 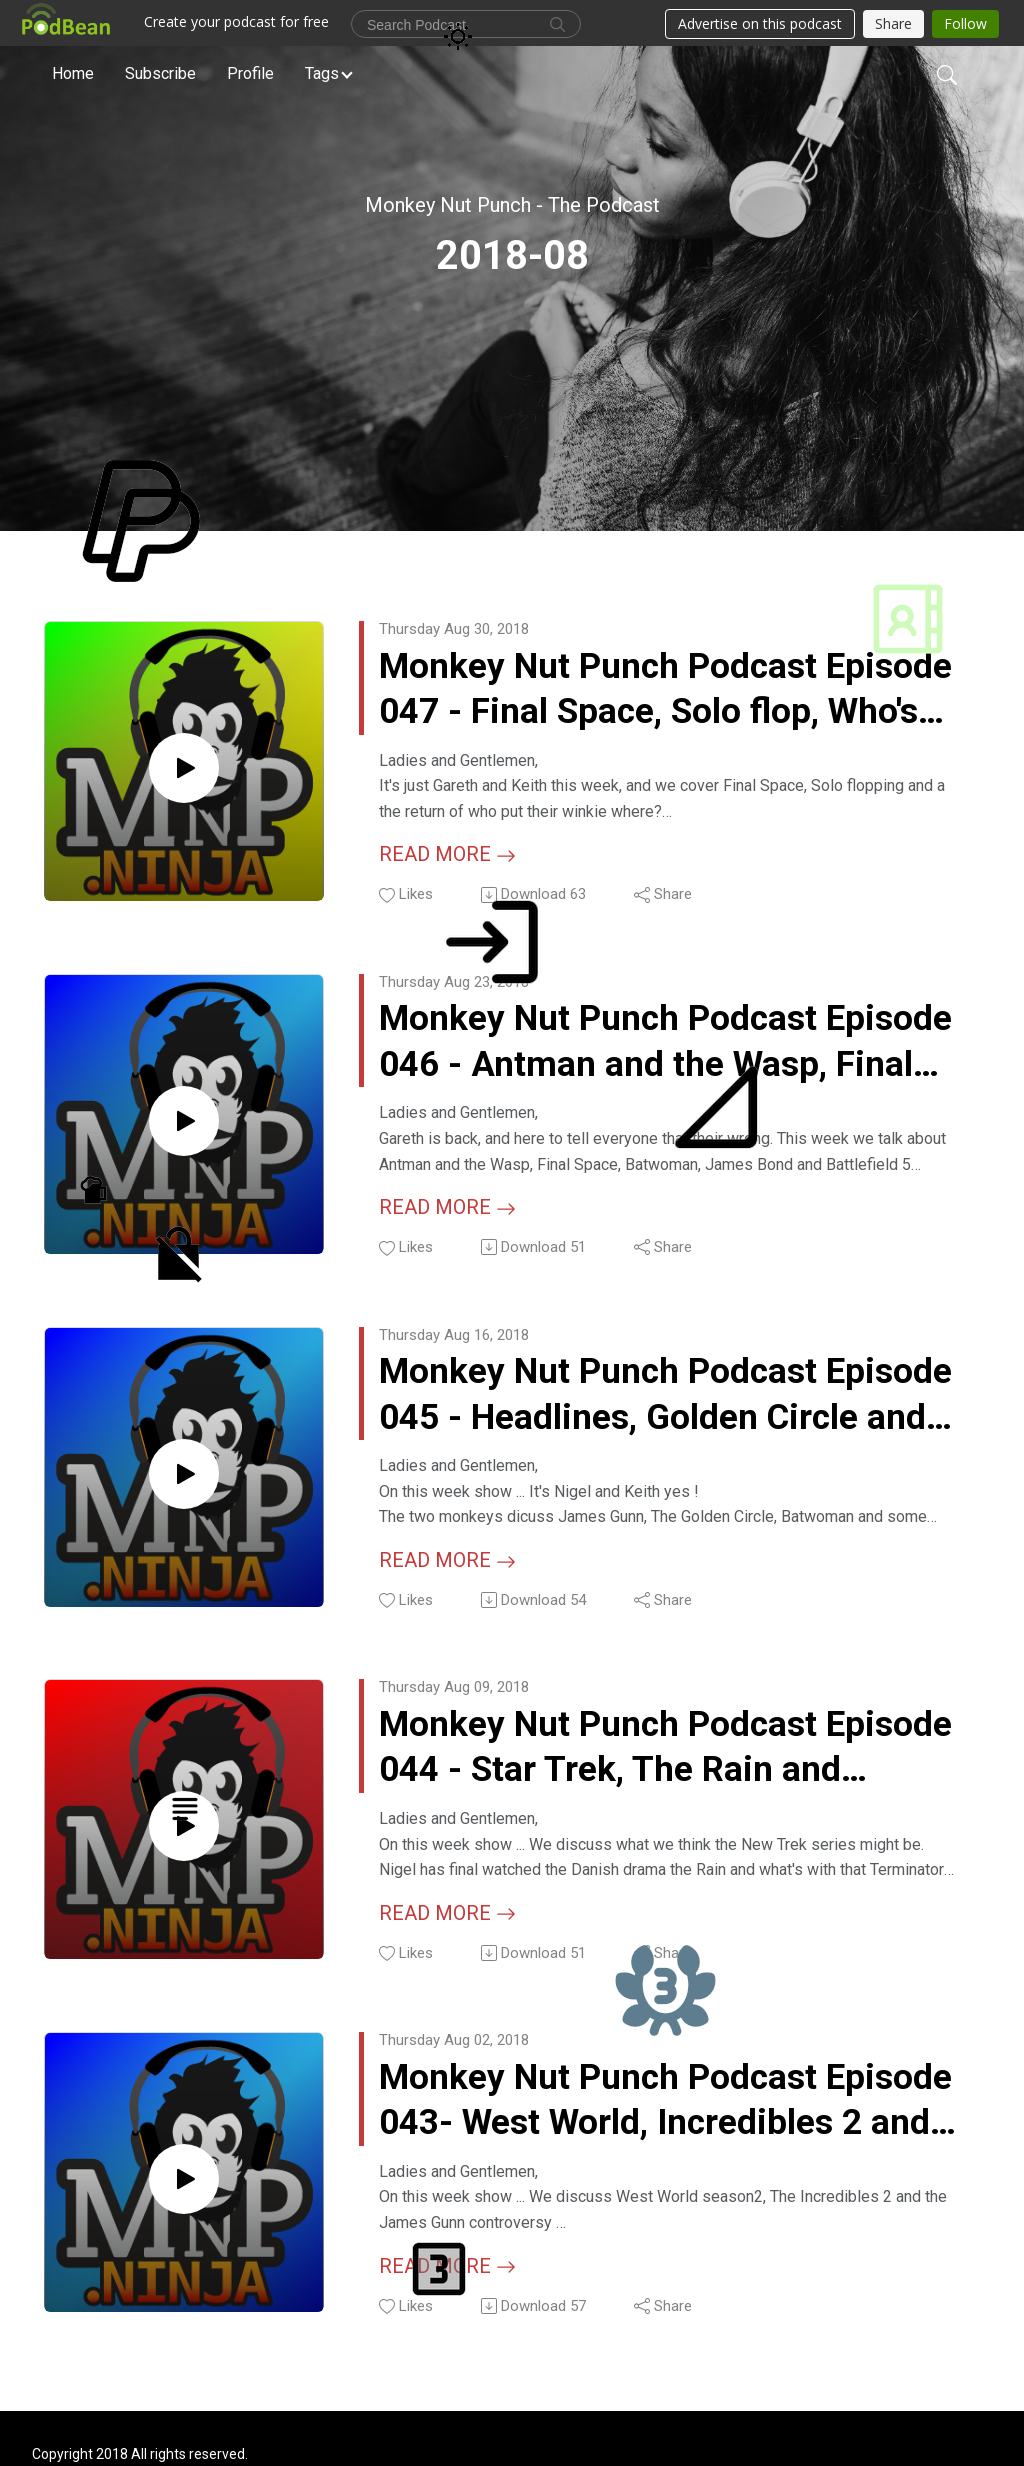 What do you see at coordinates (439, 2269) in the screenshot?
I see `select option 3 in a numbered list` at bounding box center [439, 2269].